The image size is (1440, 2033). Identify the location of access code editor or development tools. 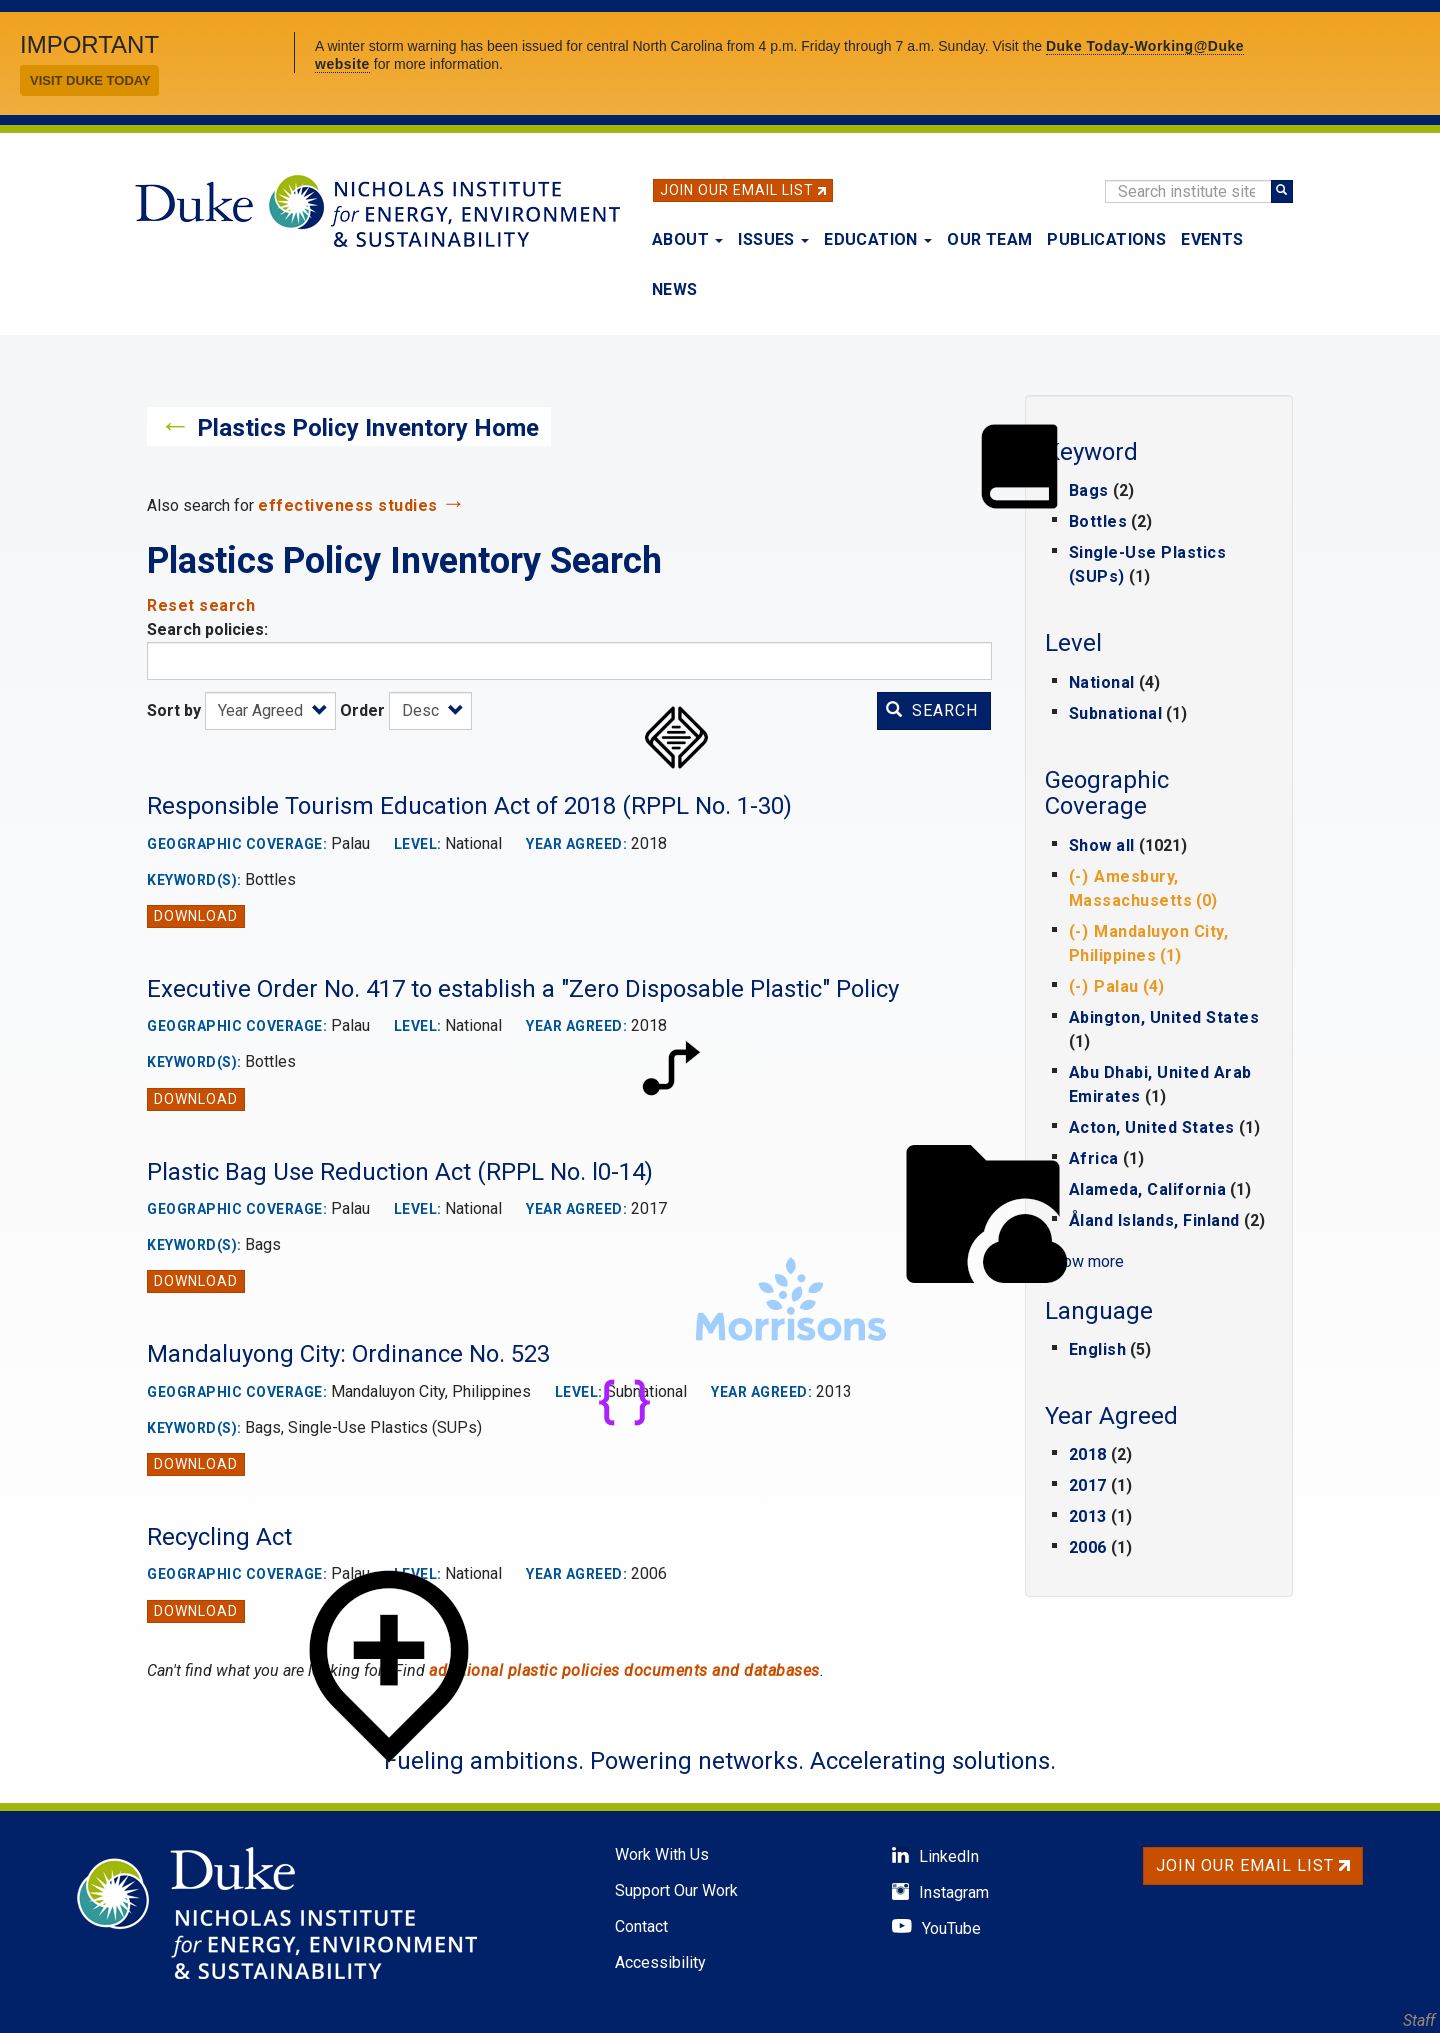
(624, 1402).